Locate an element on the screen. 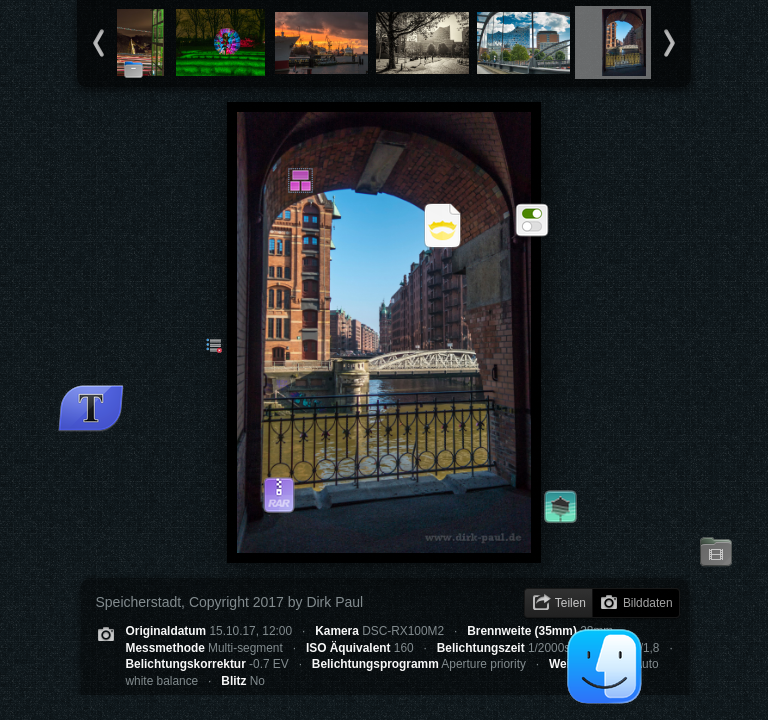  remove an item from the list is located at coordinates (214, 345).